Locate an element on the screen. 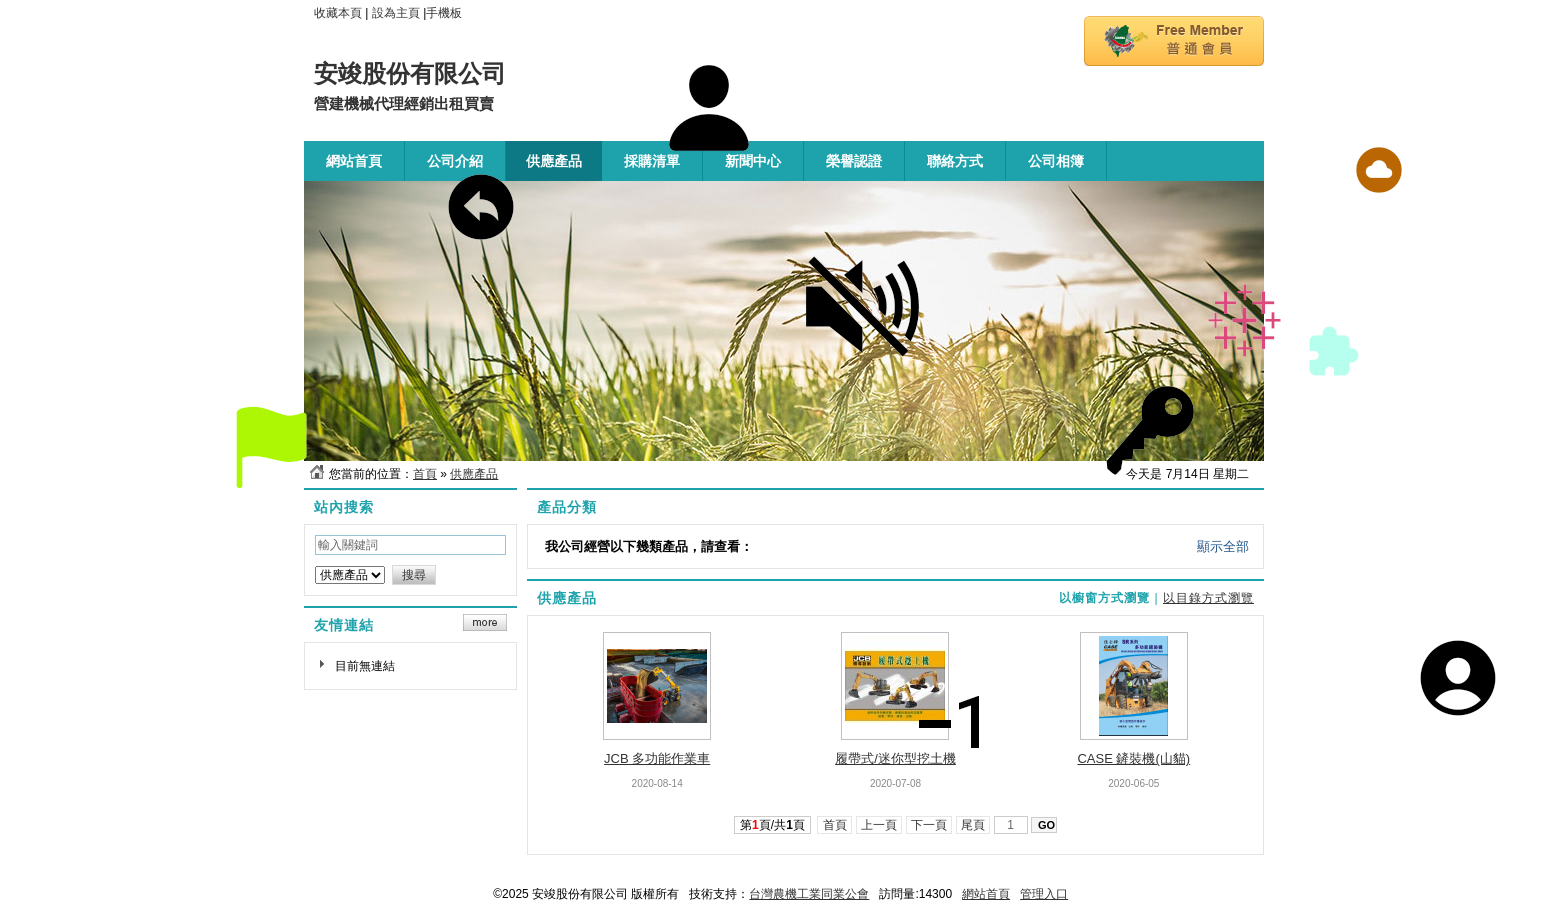 The width and height of the screenshot is (1568, 923). access cloud storage is located at coordinates (1379, 170).